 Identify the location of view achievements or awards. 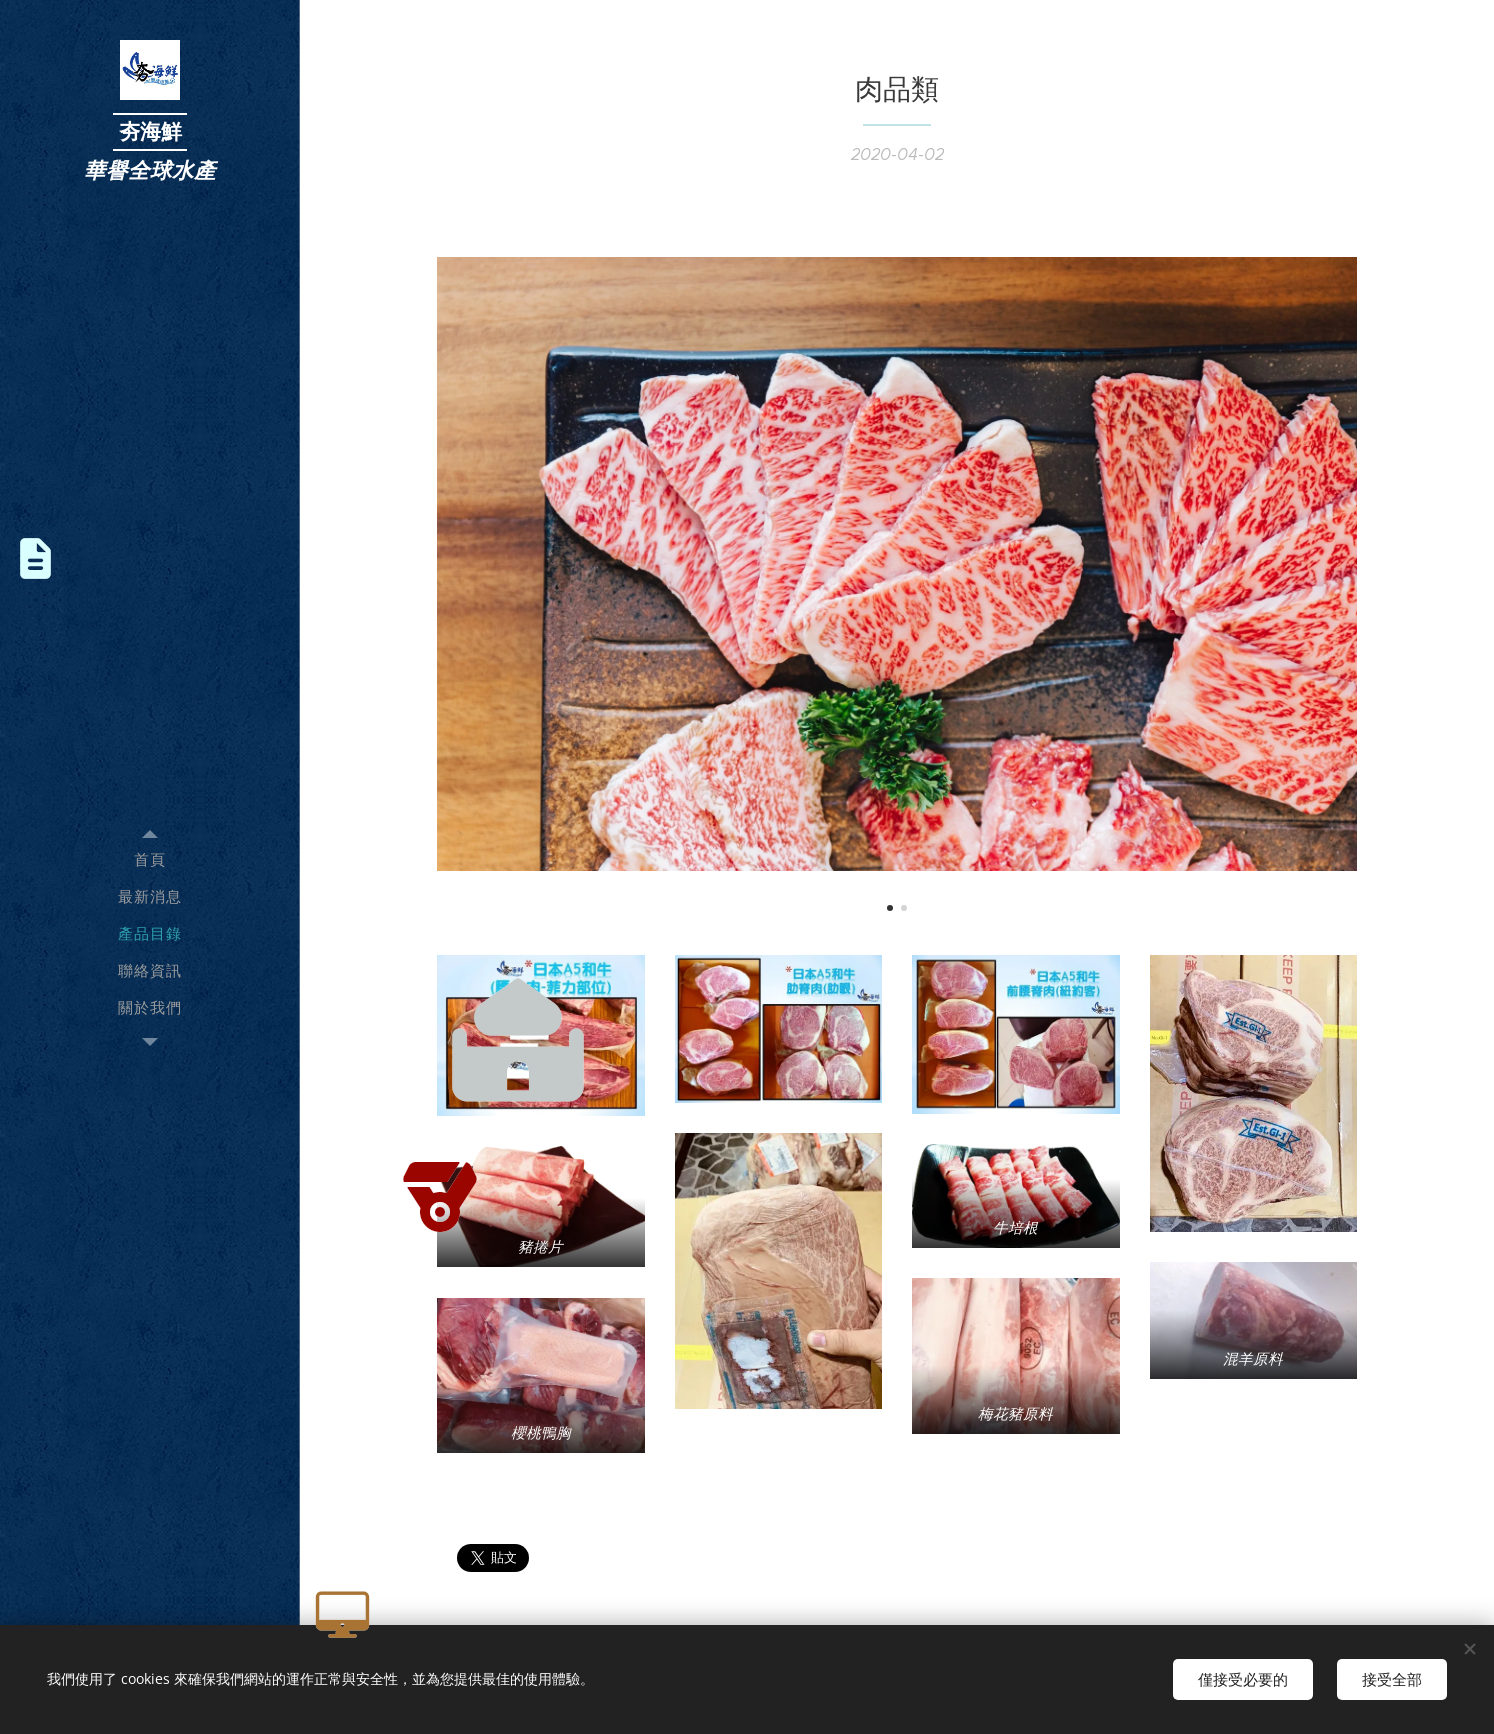
(440, 1197).